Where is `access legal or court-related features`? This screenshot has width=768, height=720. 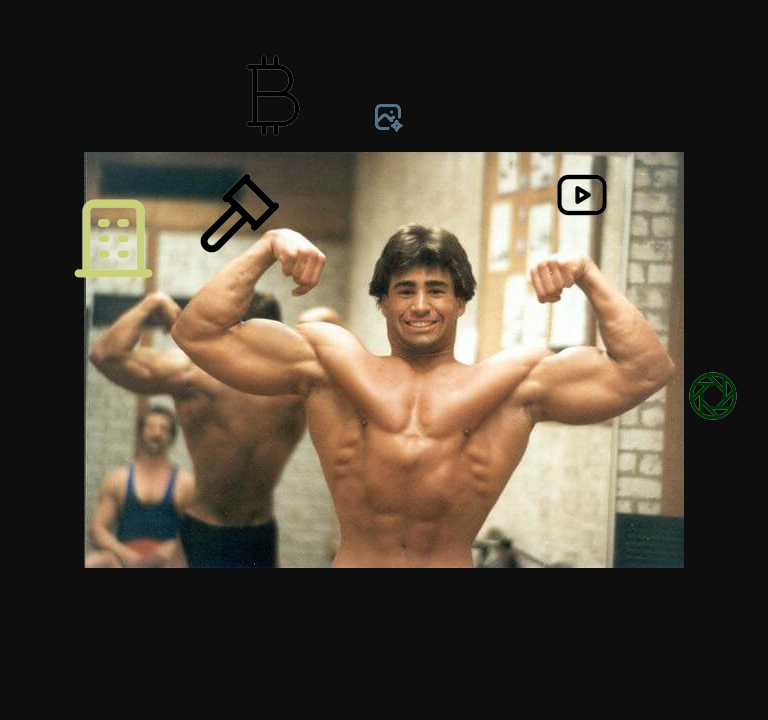 access legal or court-related features is located at coordinates (240, 213).